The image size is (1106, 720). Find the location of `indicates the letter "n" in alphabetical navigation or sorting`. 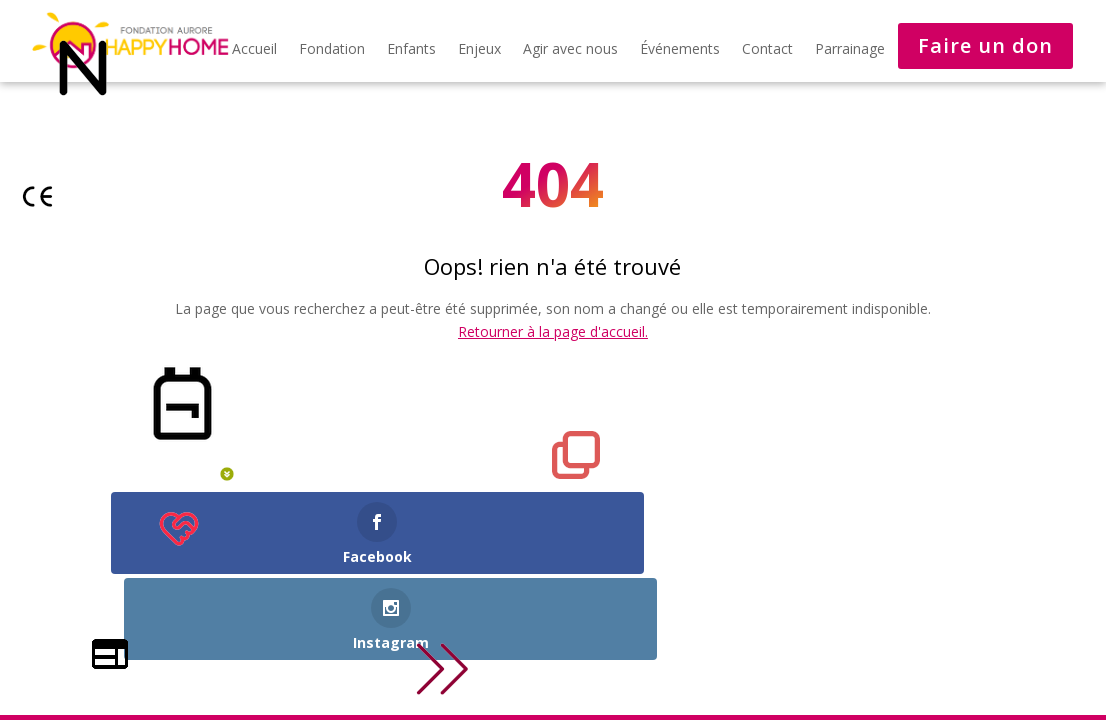

indicates the letter "n" in alphabetical navigation or sorting is located at coordinates (83, 68).